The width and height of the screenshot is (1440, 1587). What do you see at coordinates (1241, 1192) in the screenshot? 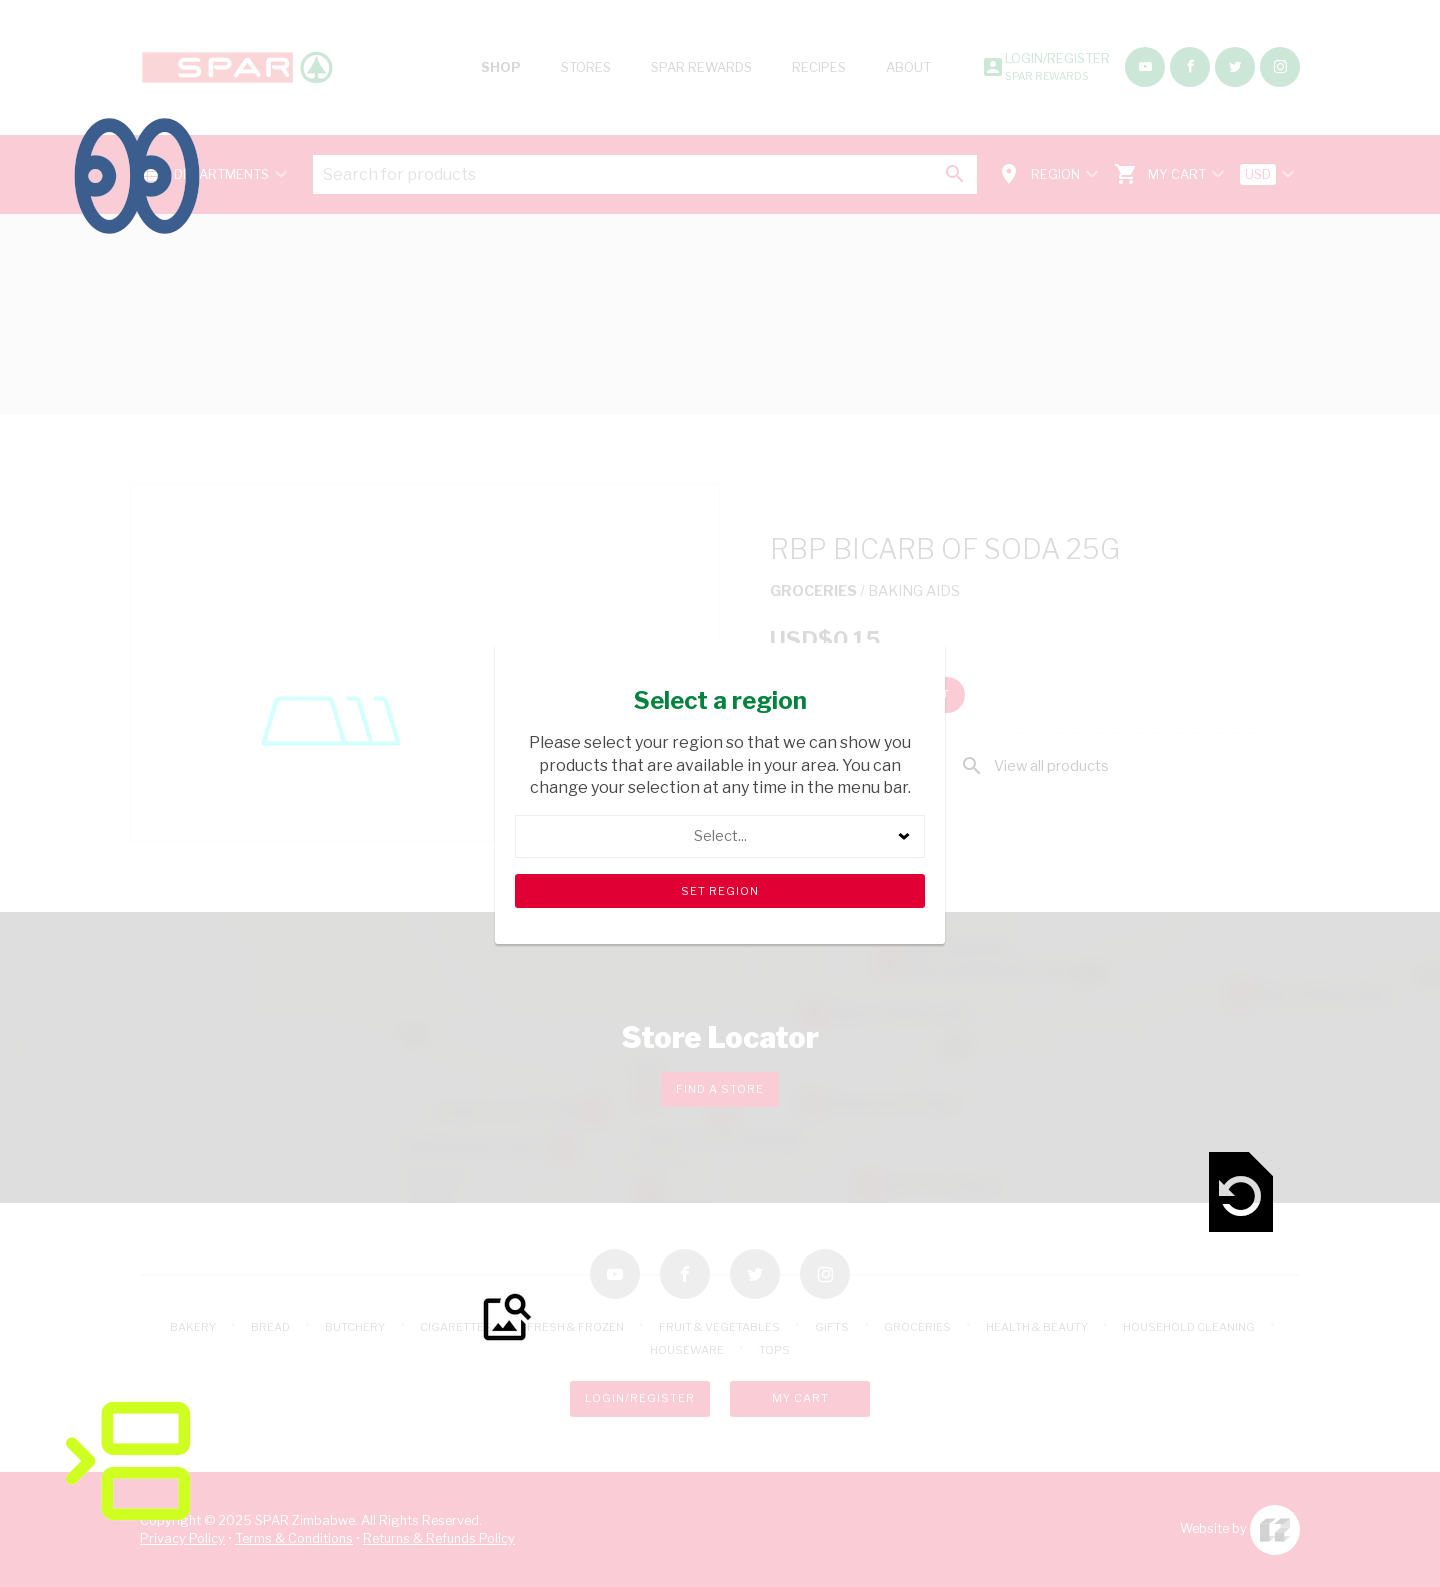
I see `restore a previous version of a document` at bounding box center [1241, 1192].